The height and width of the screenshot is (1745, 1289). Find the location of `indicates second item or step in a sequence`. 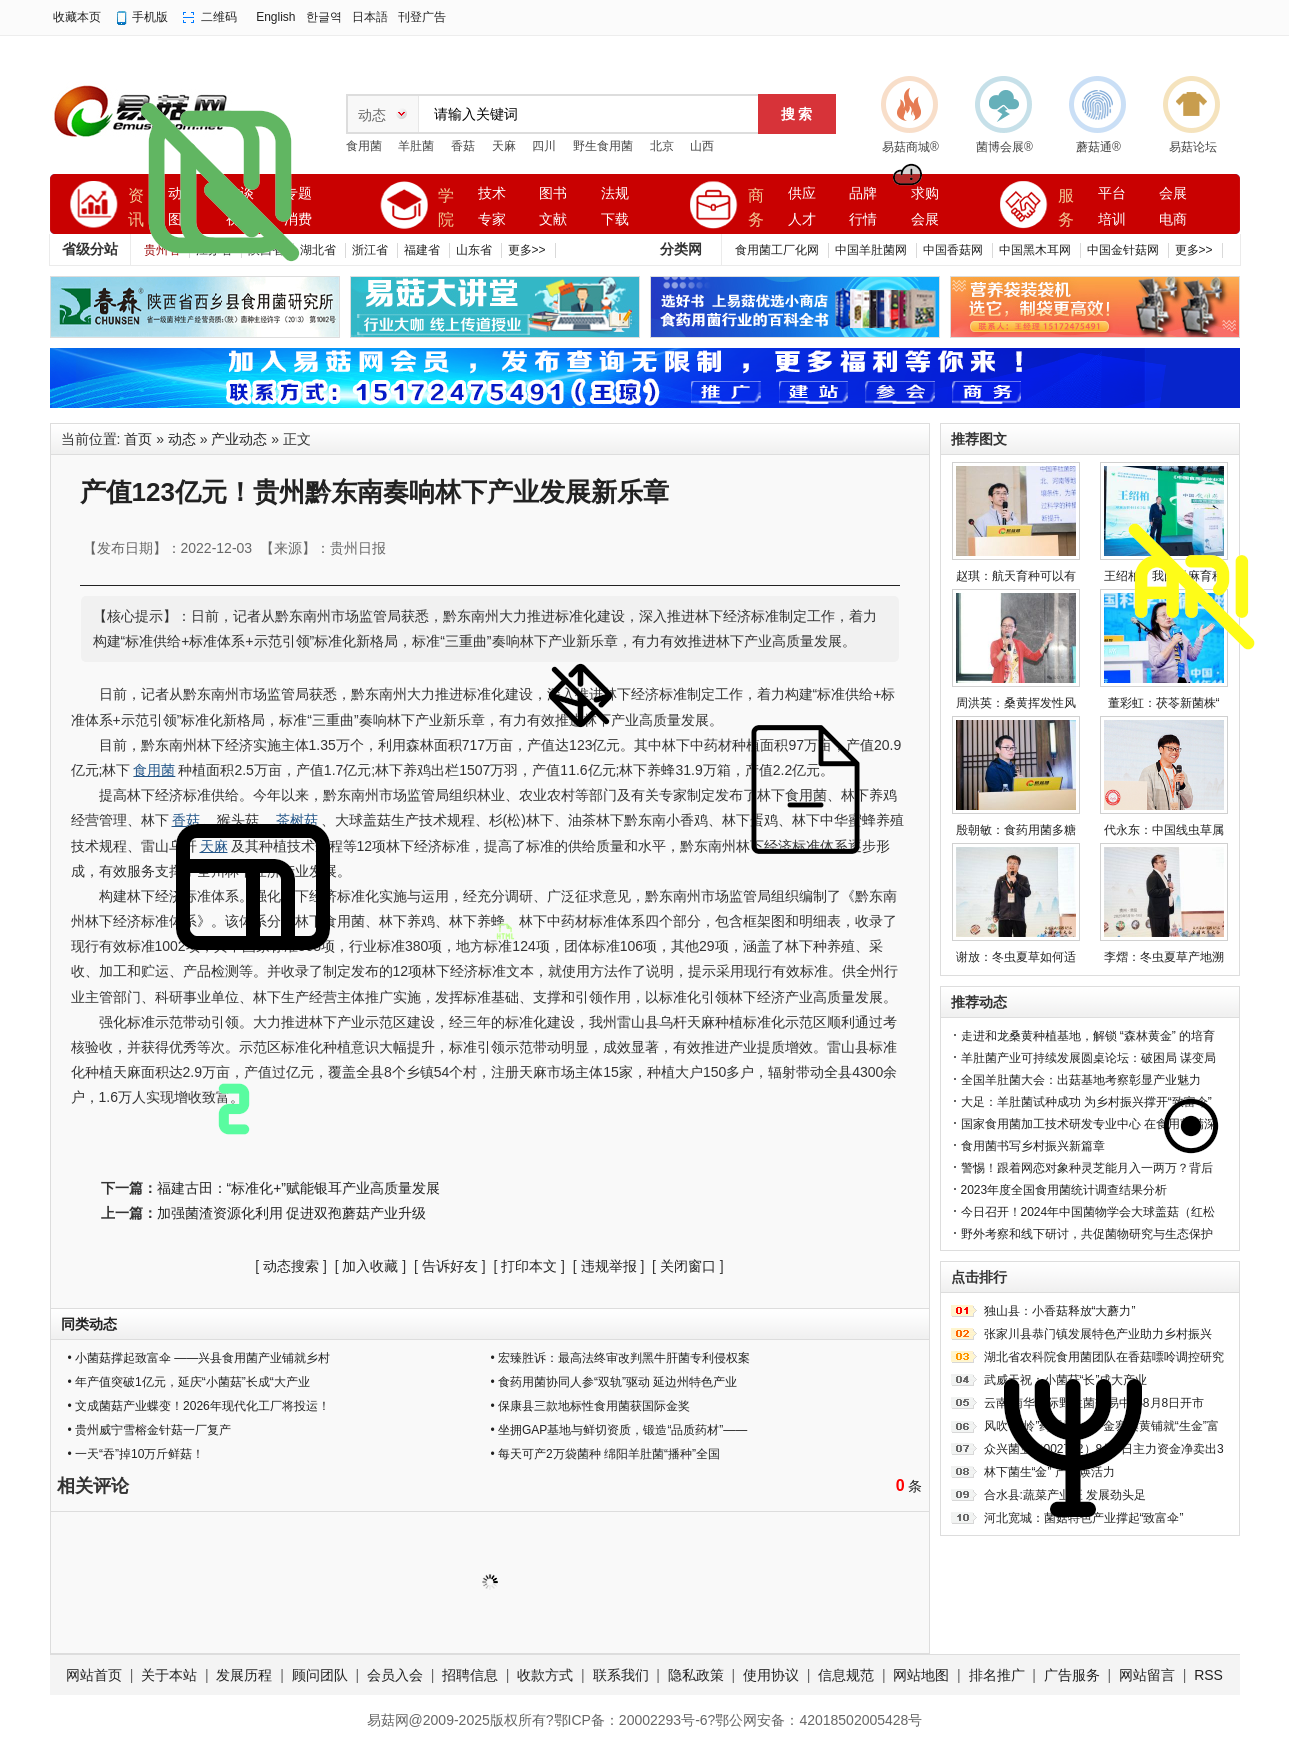

indicates second item or step in a sequence is located at coordinates (234, 1109).